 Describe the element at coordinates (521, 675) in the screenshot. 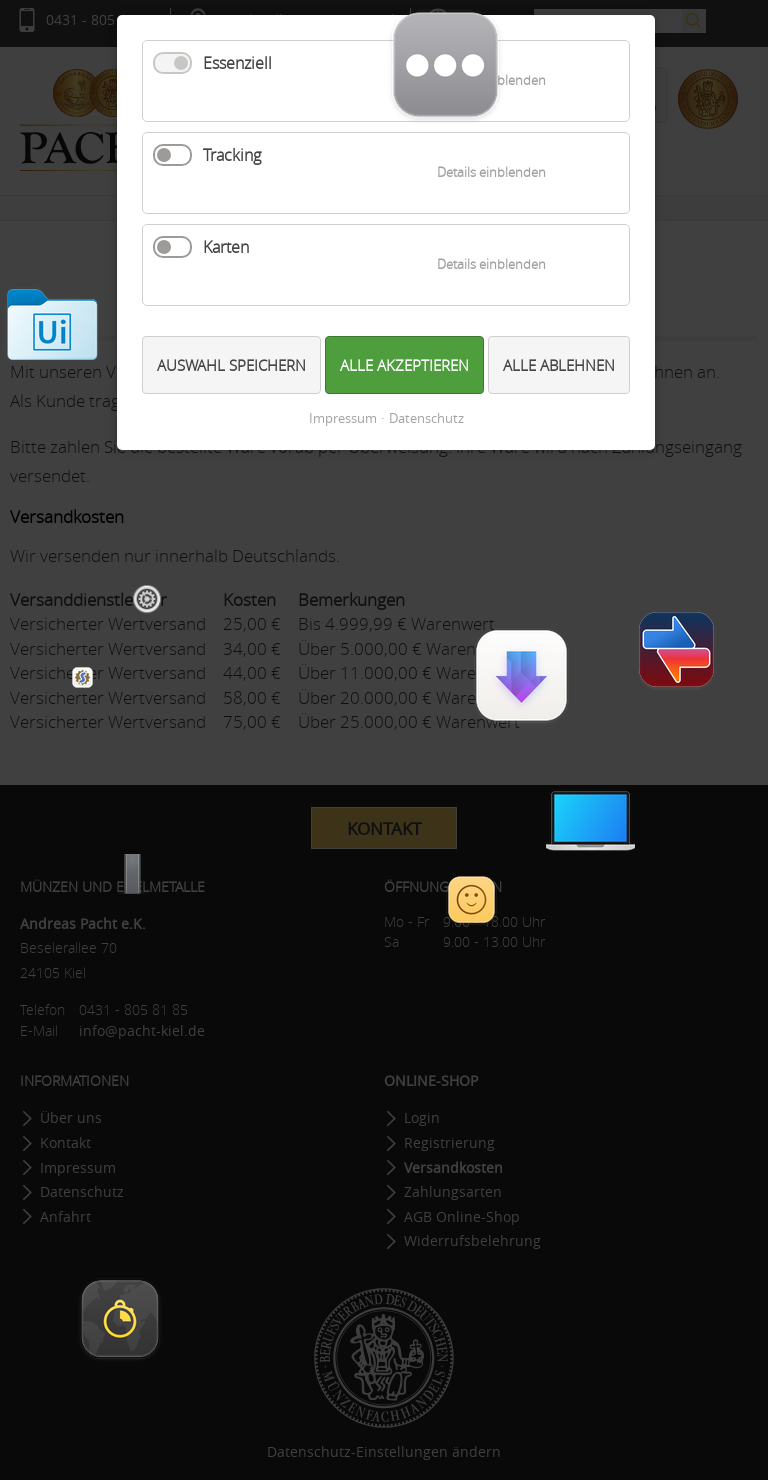

I see `open fragments download manager` at that location.